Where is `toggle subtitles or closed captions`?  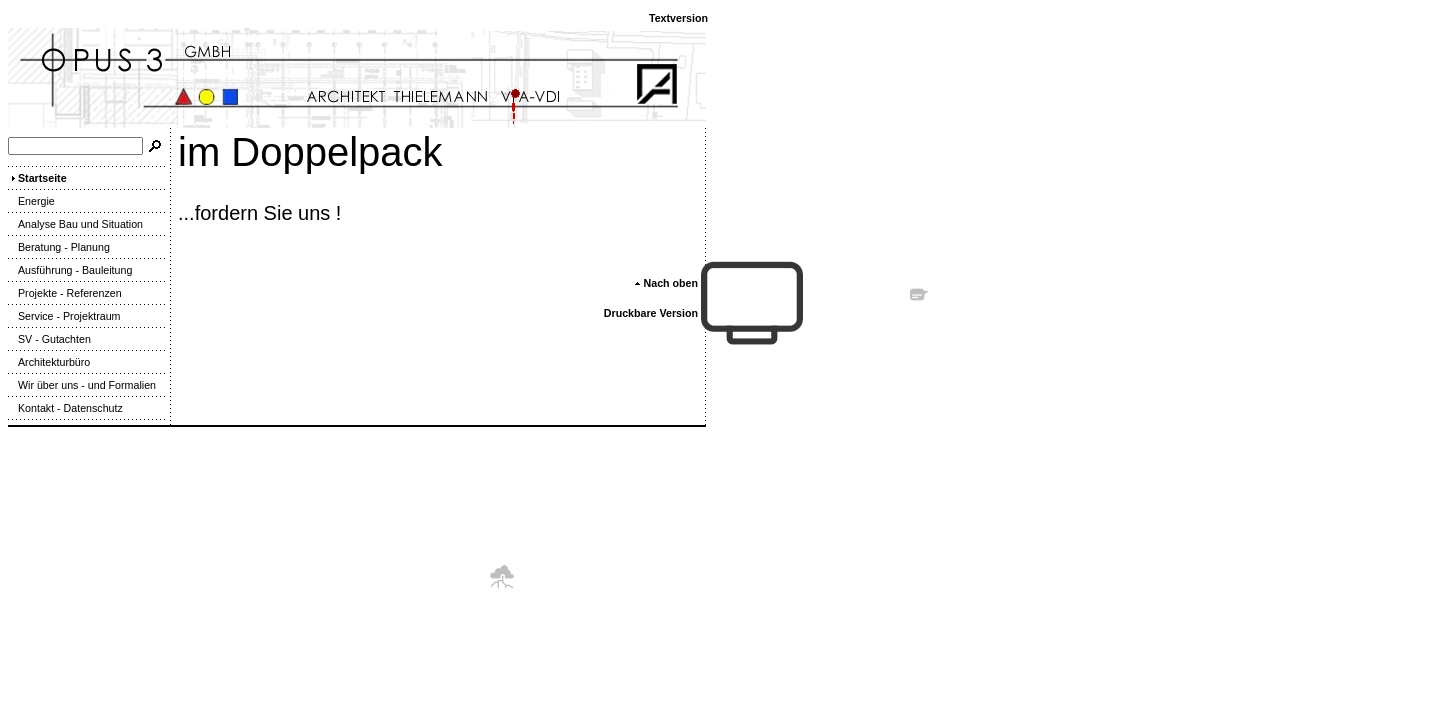
toggle subtitles or closed captions is located at coordinates (919, 294).